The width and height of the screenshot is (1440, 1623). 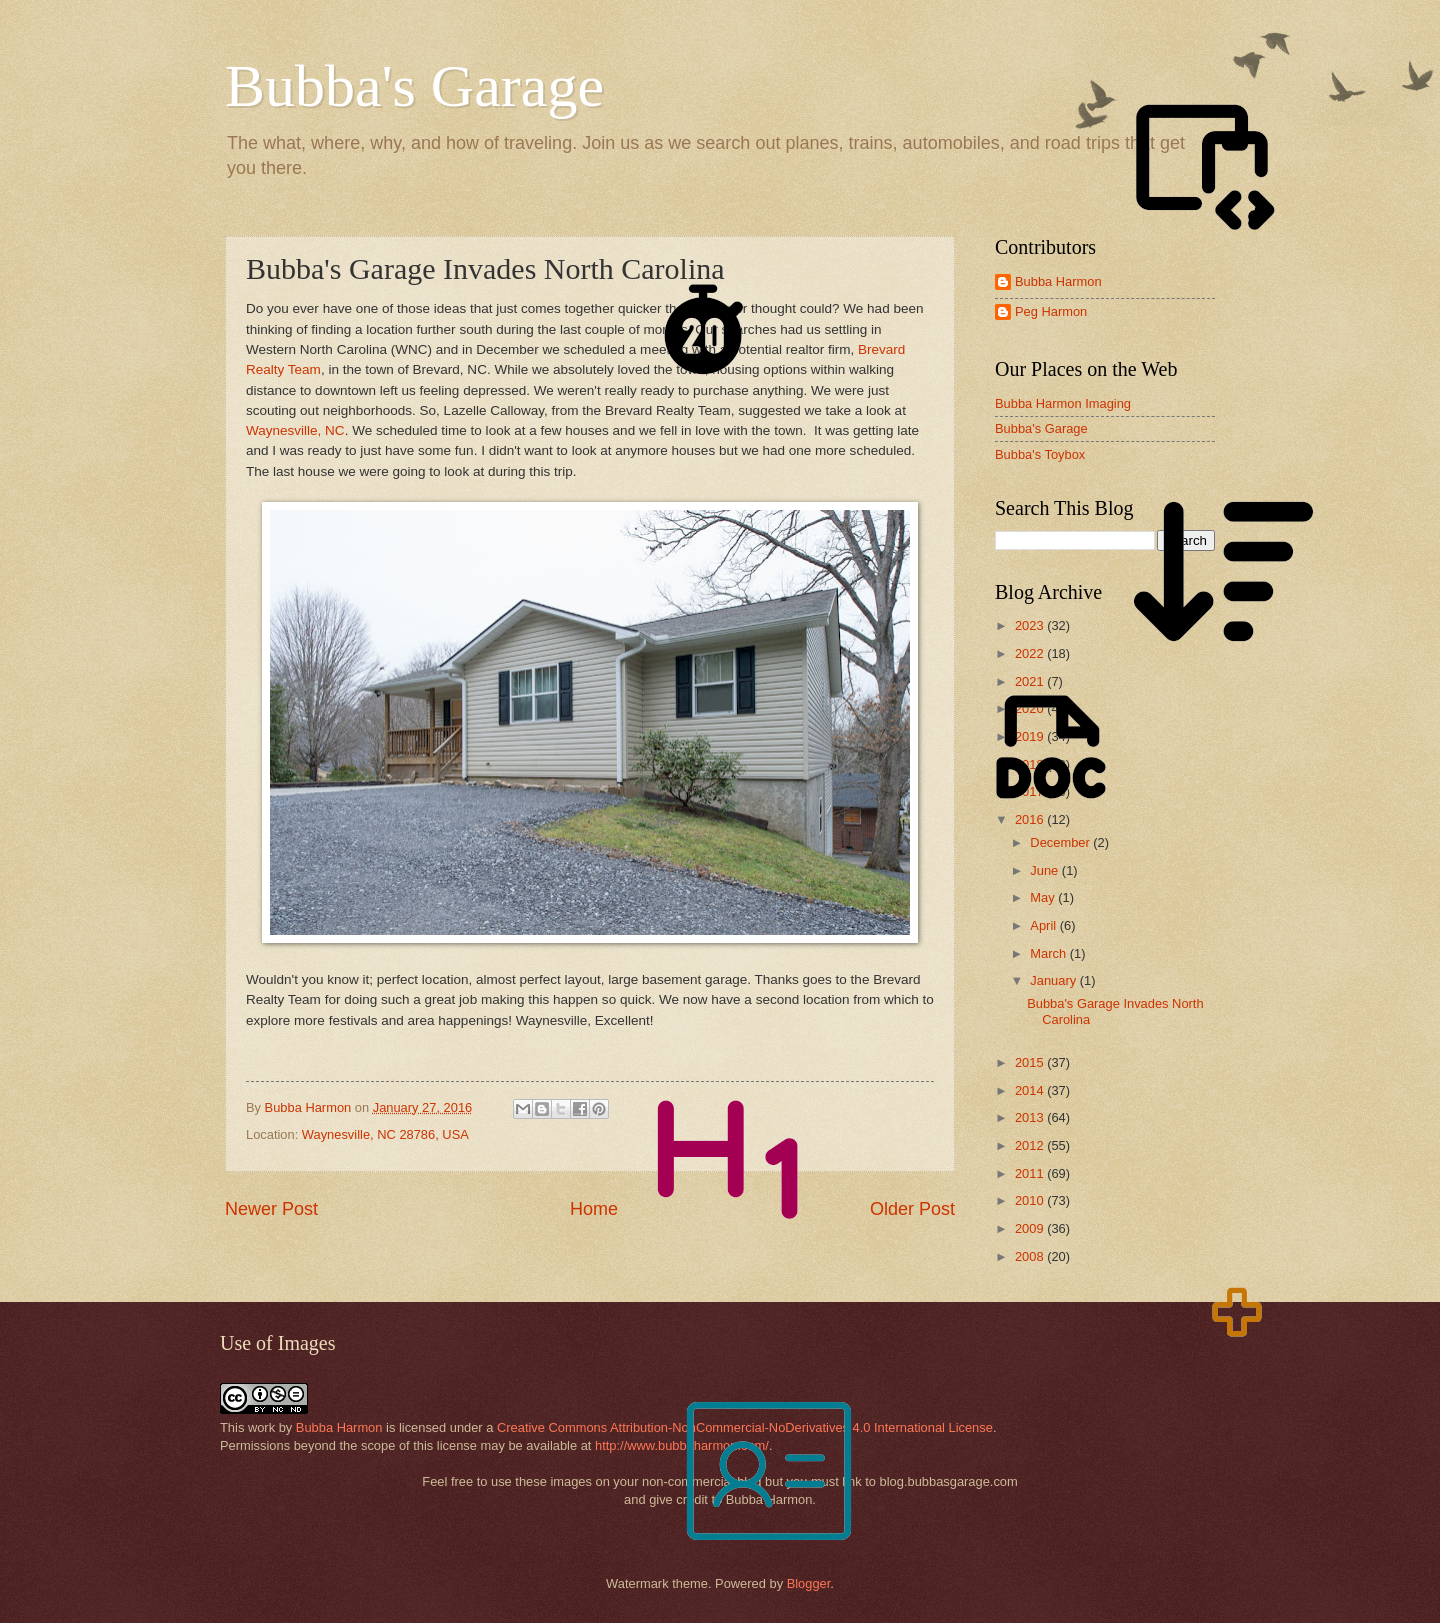 What do you see at coordinates (1223, 571) in the screenshot?
I see `sort items in ascending order` at bounding box center [1223, 571].